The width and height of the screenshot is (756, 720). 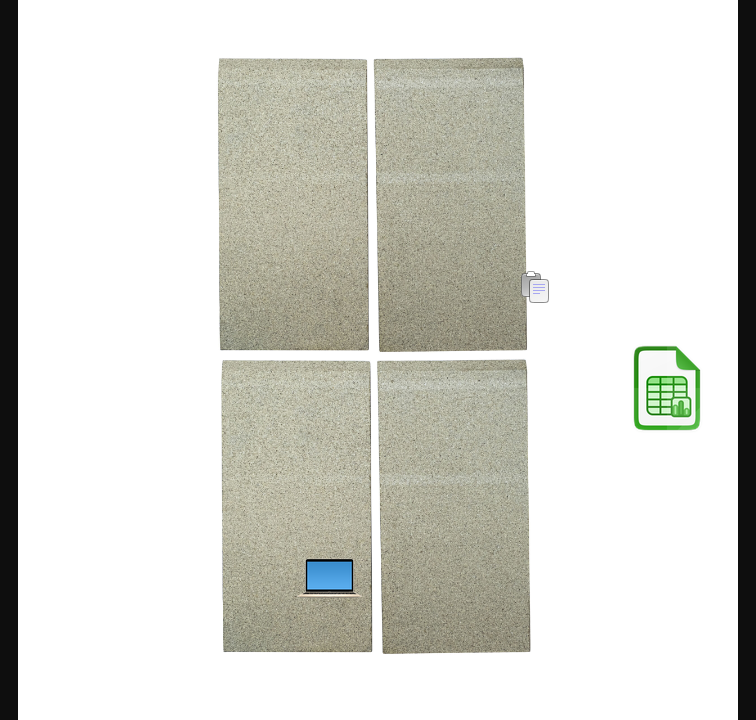 What do you see at coordinates (667, 388) in the screenshot?
I see `libreoffice calc spreadsheet template file` at bounding box center [667, 388].